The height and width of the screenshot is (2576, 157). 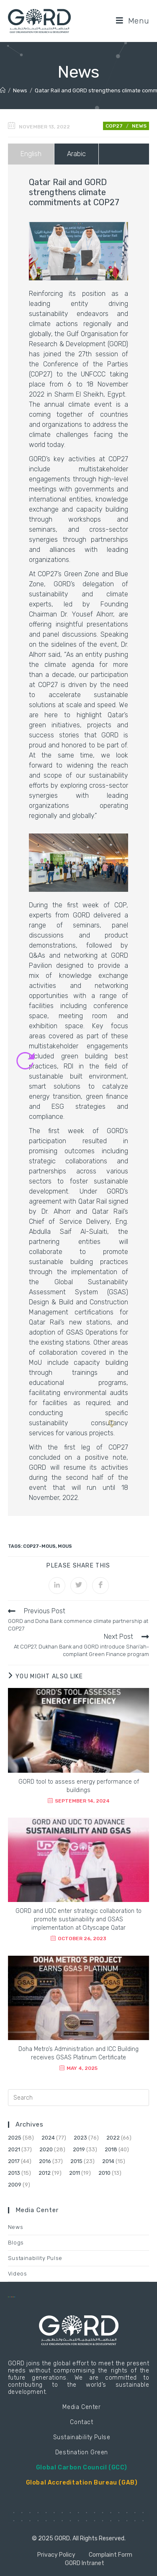 What do you see at coordinates (111, 1423) in the screenshot?
I see `access global or international settings` at bounding box center [111, 1423].